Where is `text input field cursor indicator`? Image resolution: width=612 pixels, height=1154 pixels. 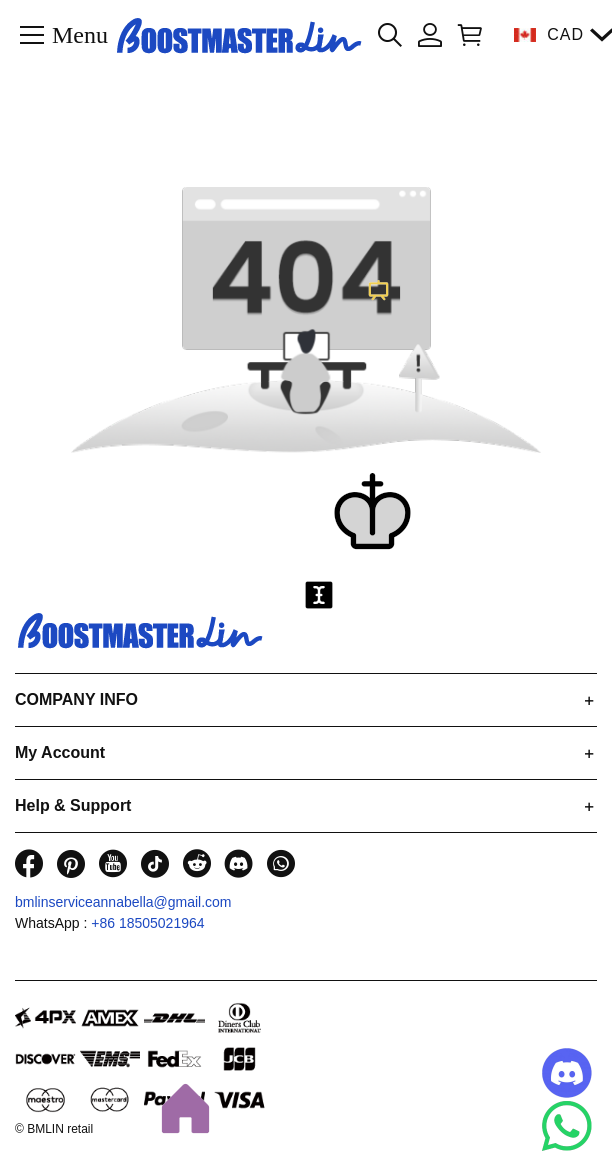 text input field cursor indicator is located at coordinates (319, 595).